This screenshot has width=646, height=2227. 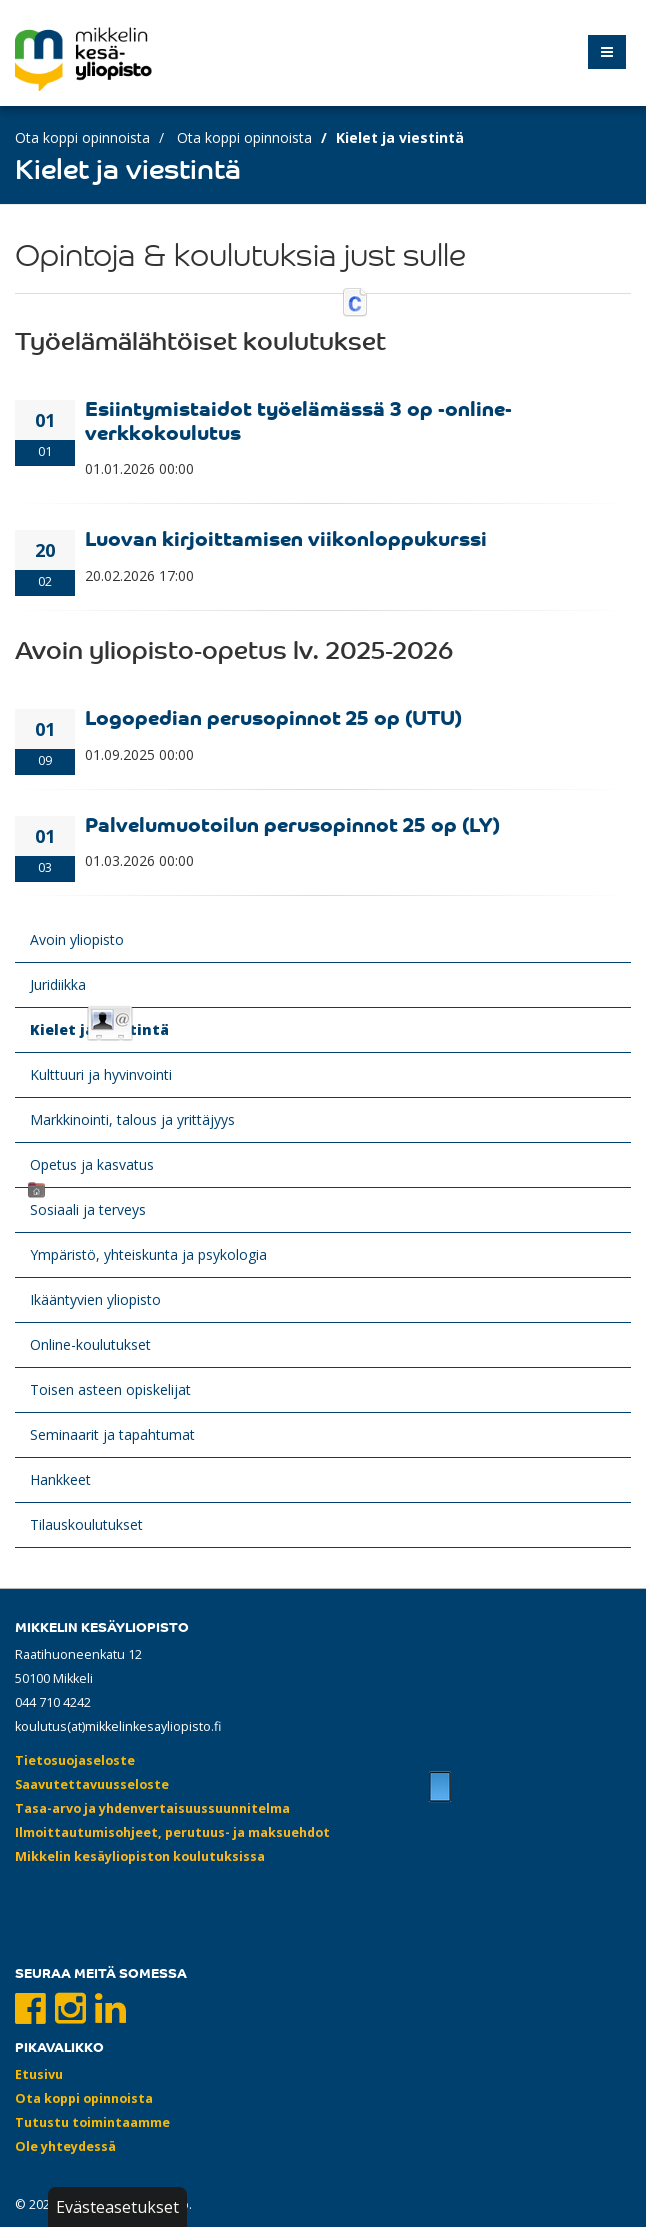 What do you see at coordinates (36, 1189) in the screenshot?
I see `access your home folder` at bounding box center [36, 1189].